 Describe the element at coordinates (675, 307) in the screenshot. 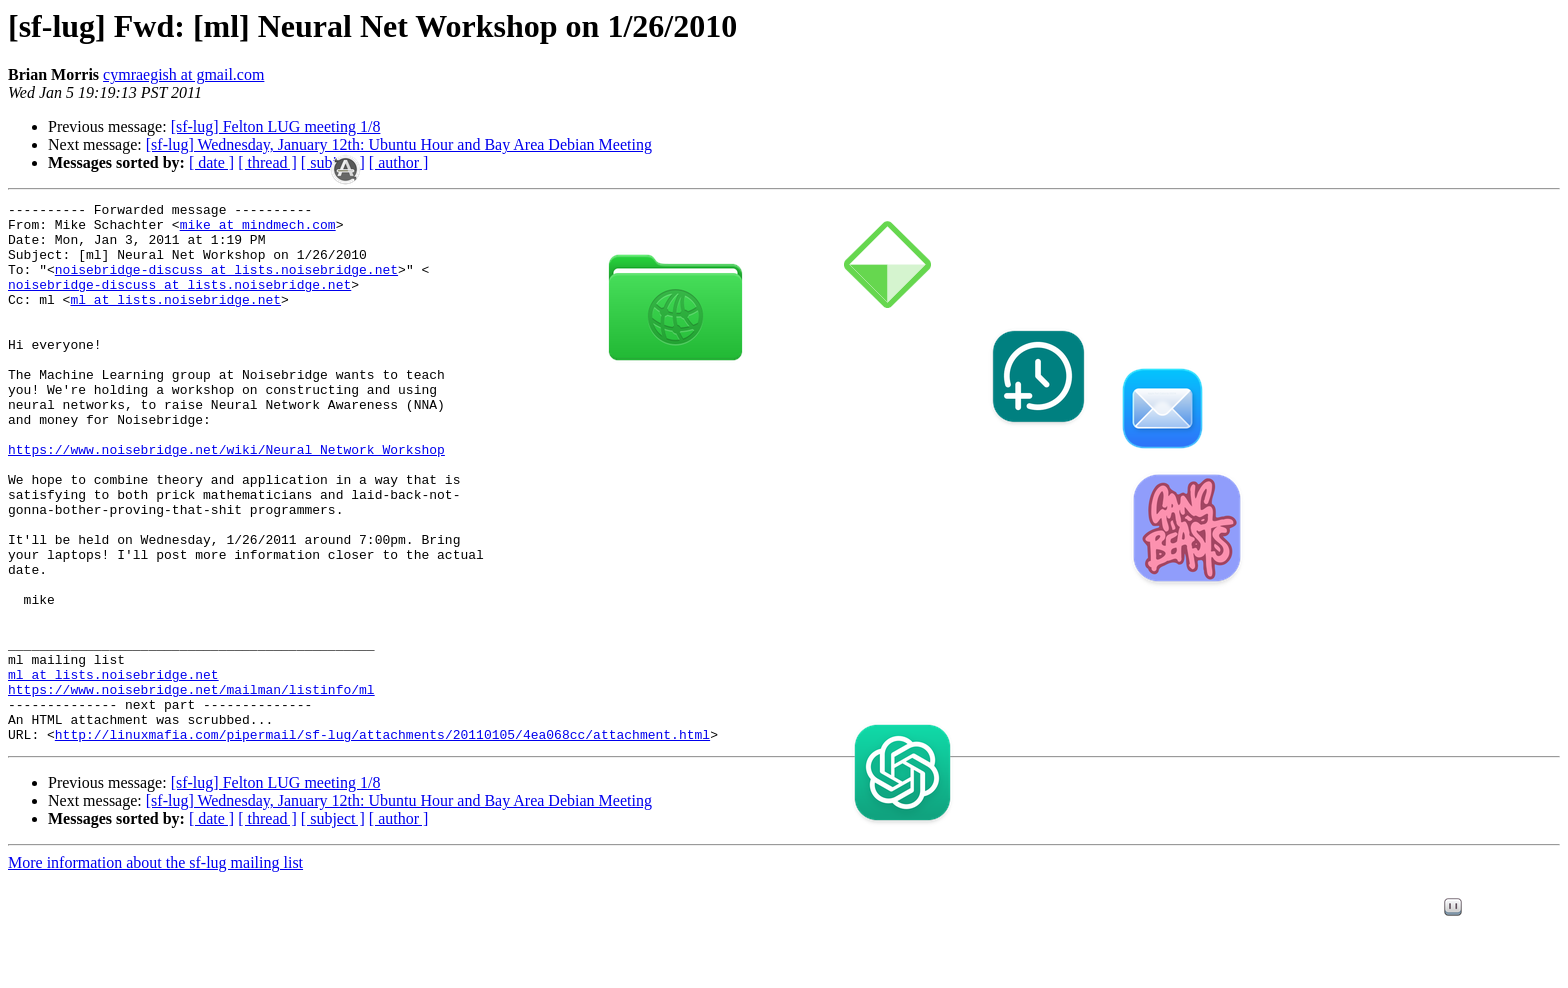

I see `folder containing html web files` at that location.